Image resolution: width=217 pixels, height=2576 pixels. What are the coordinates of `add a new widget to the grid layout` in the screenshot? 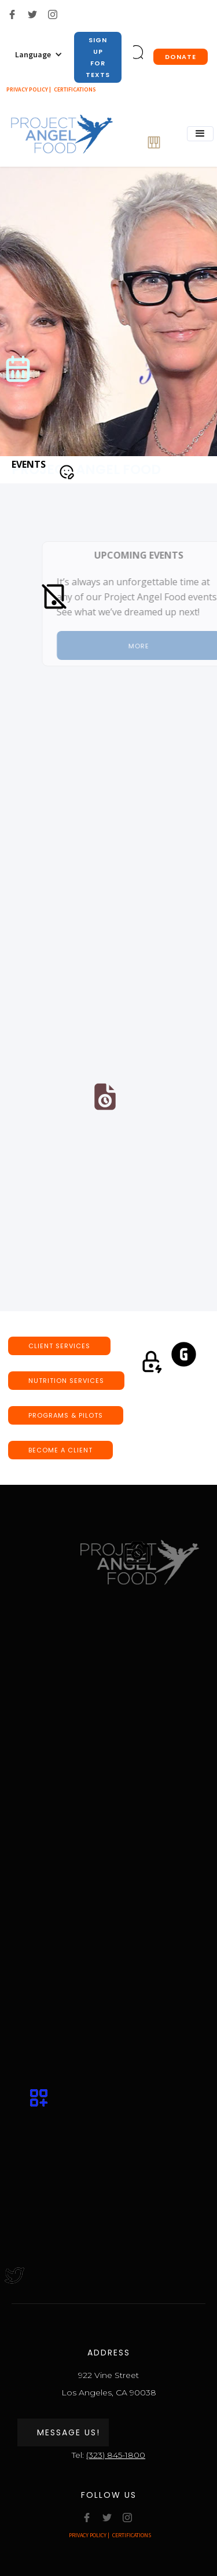 It's located at (39, 2098).